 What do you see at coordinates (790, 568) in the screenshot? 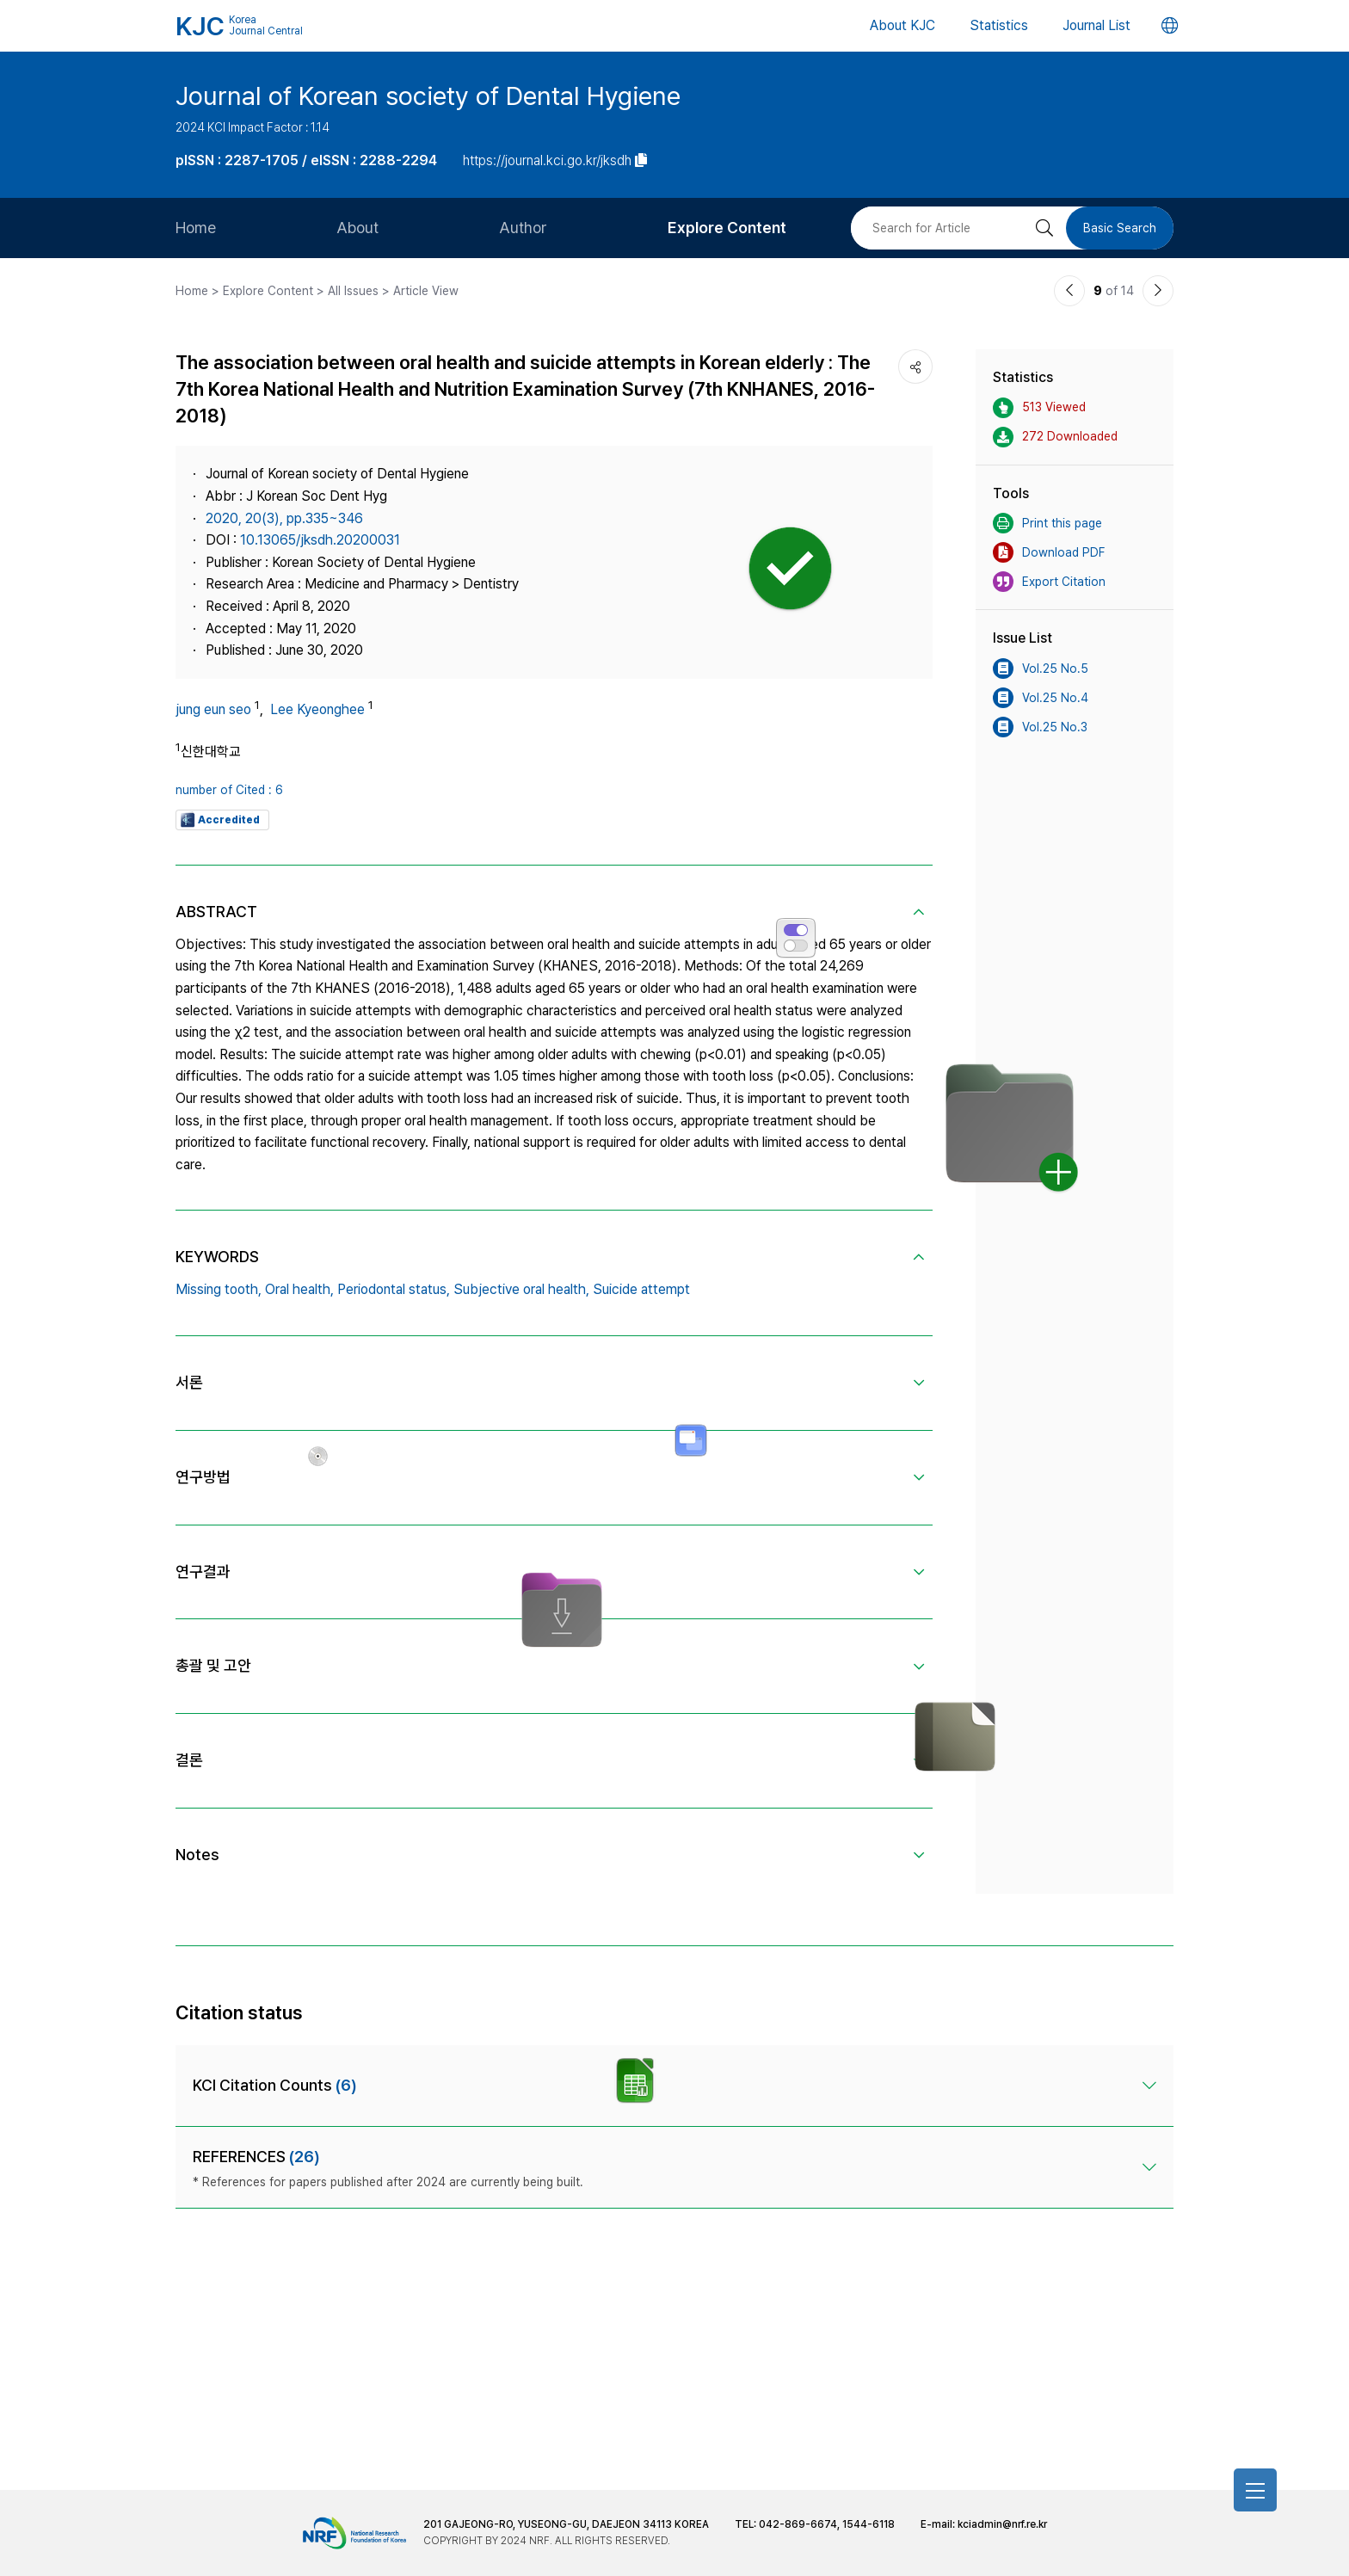
I see `confirm or accept a calculation` at bounding box center [790, 568].